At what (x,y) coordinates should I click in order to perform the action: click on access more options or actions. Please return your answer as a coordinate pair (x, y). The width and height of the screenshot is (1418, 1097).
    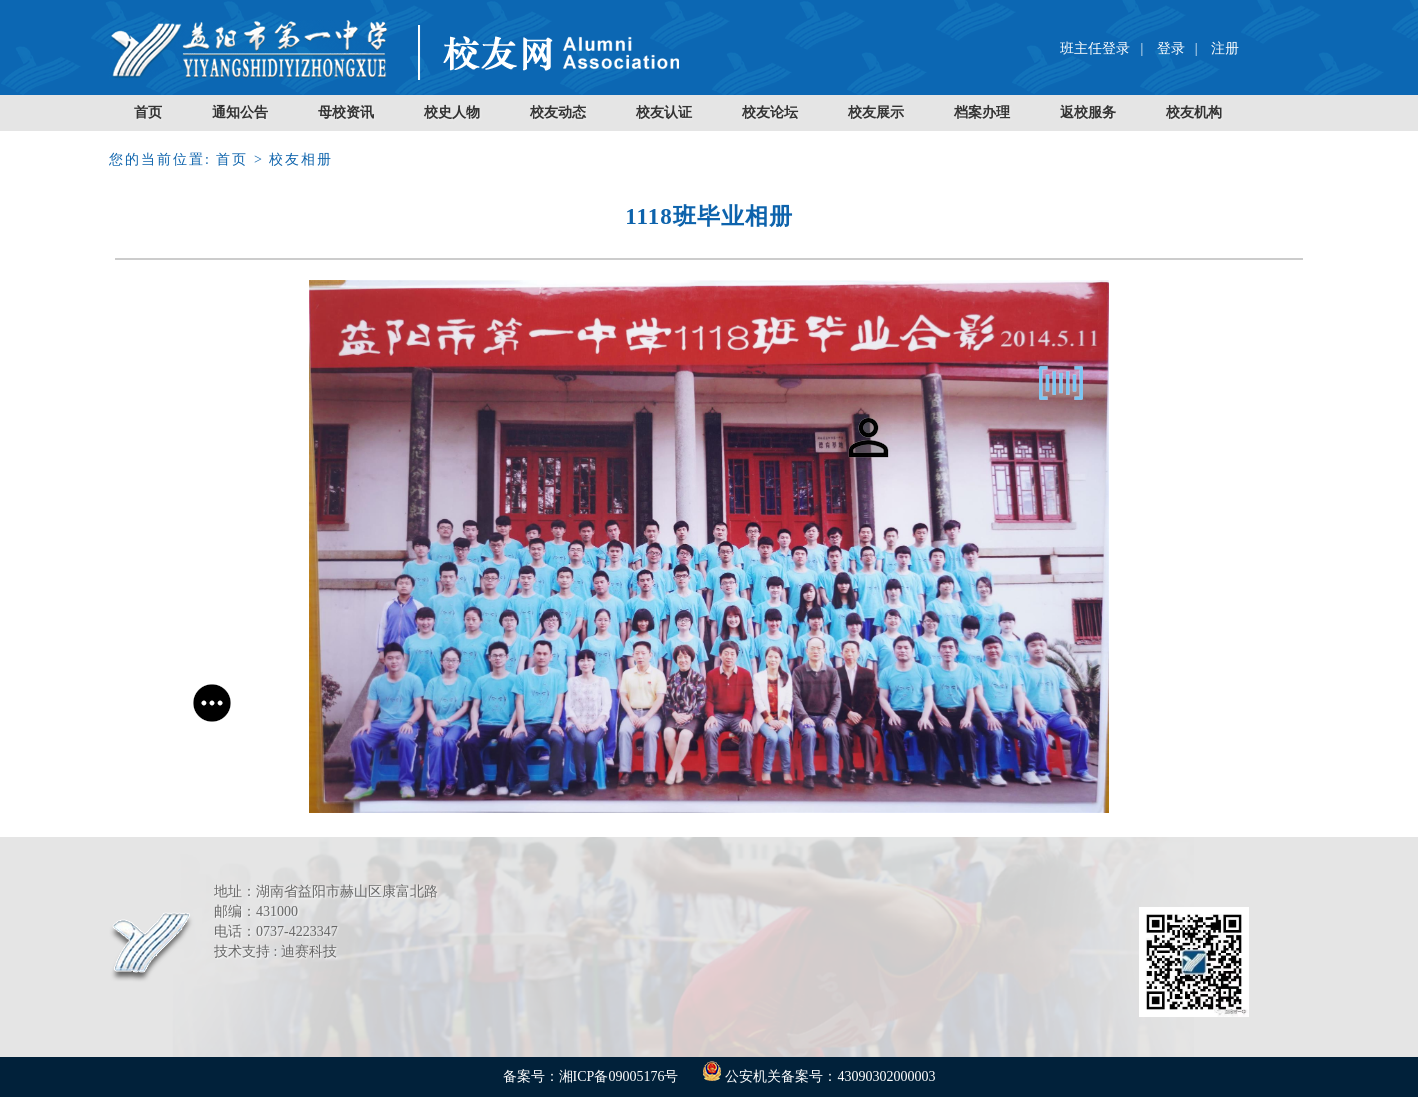
    Looking at the image, I should click on (212, 703).